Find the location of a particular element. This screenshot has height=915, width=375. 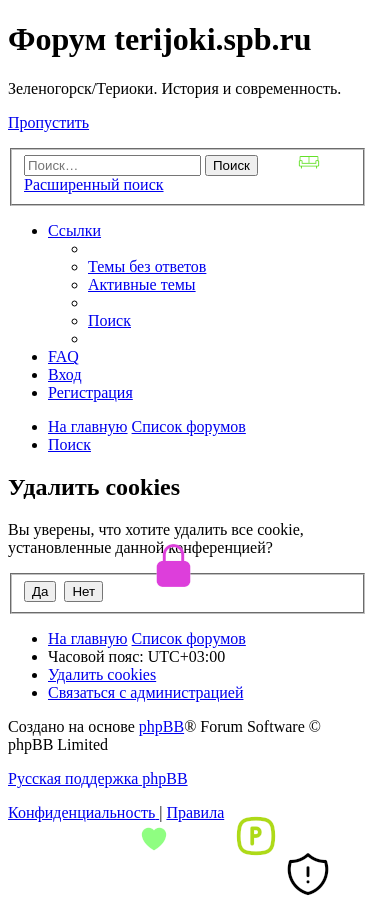

security warning or alert detected is located at coordinates (308, 874).